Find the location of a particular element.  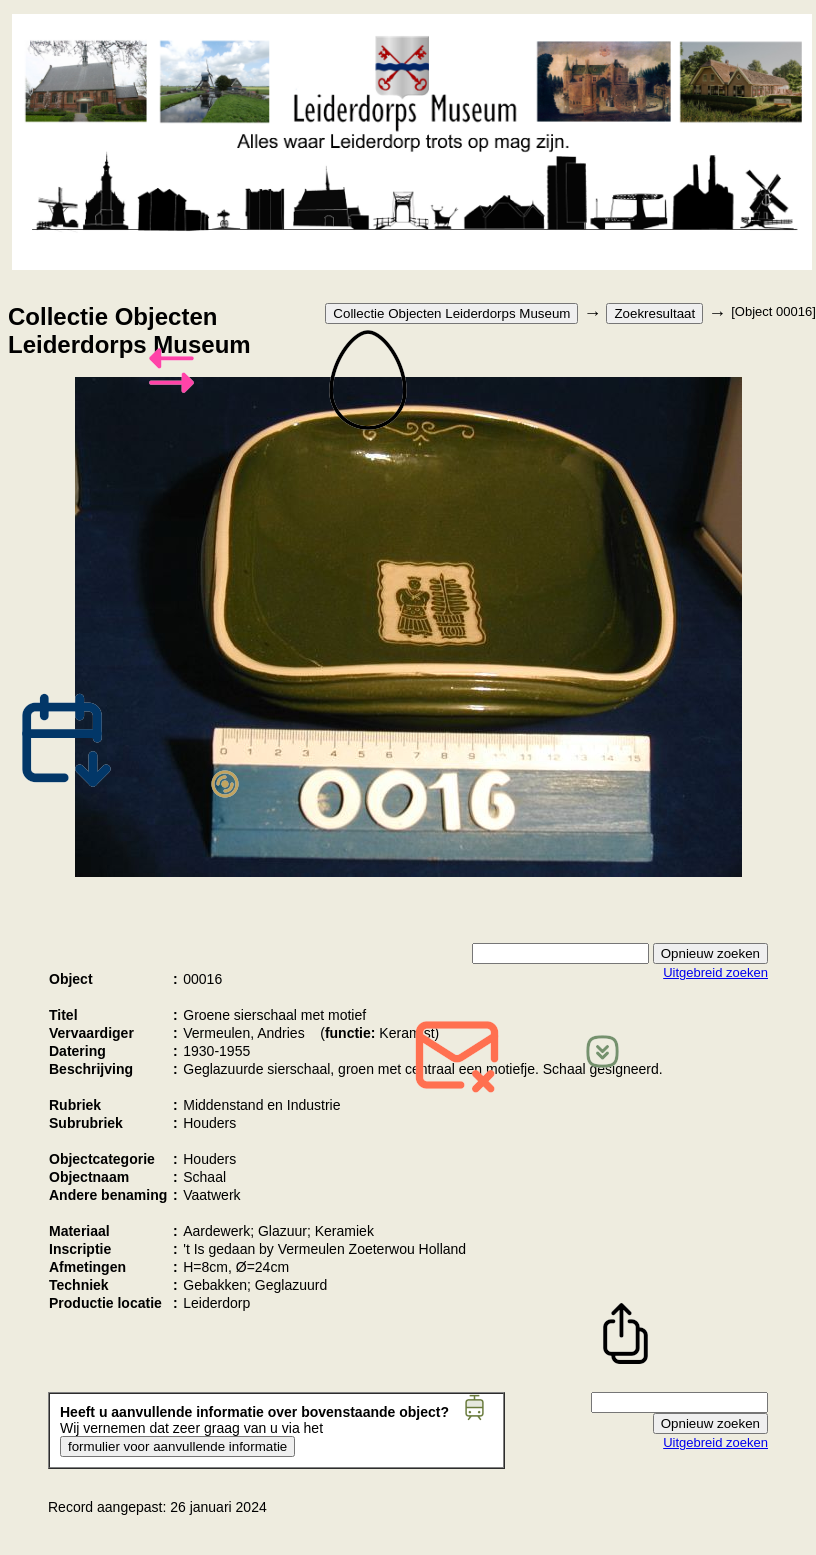

share or export multiple items is located at coordinates (625, 1333).